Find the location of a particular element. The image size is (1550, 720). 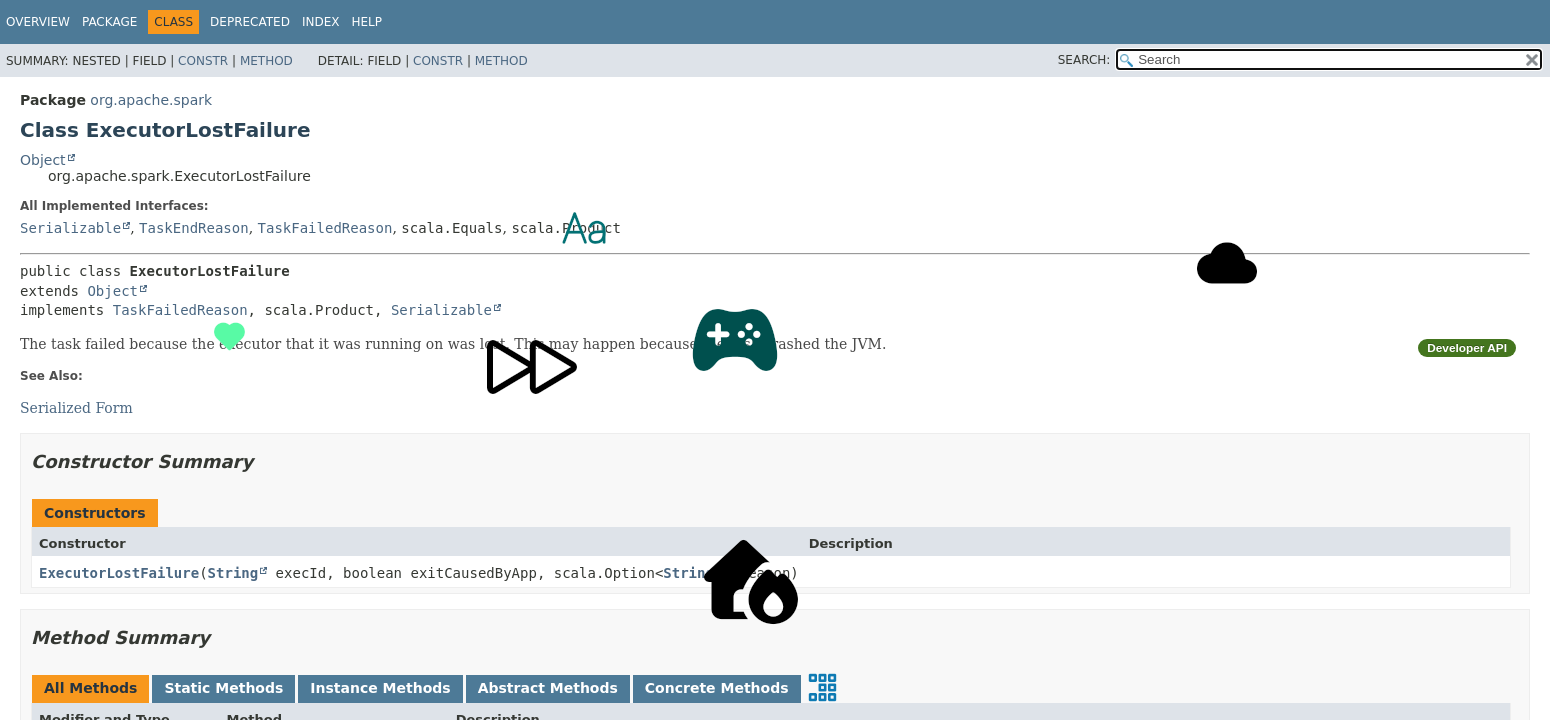

access cloud storage is located at coordinates (1227, 263).